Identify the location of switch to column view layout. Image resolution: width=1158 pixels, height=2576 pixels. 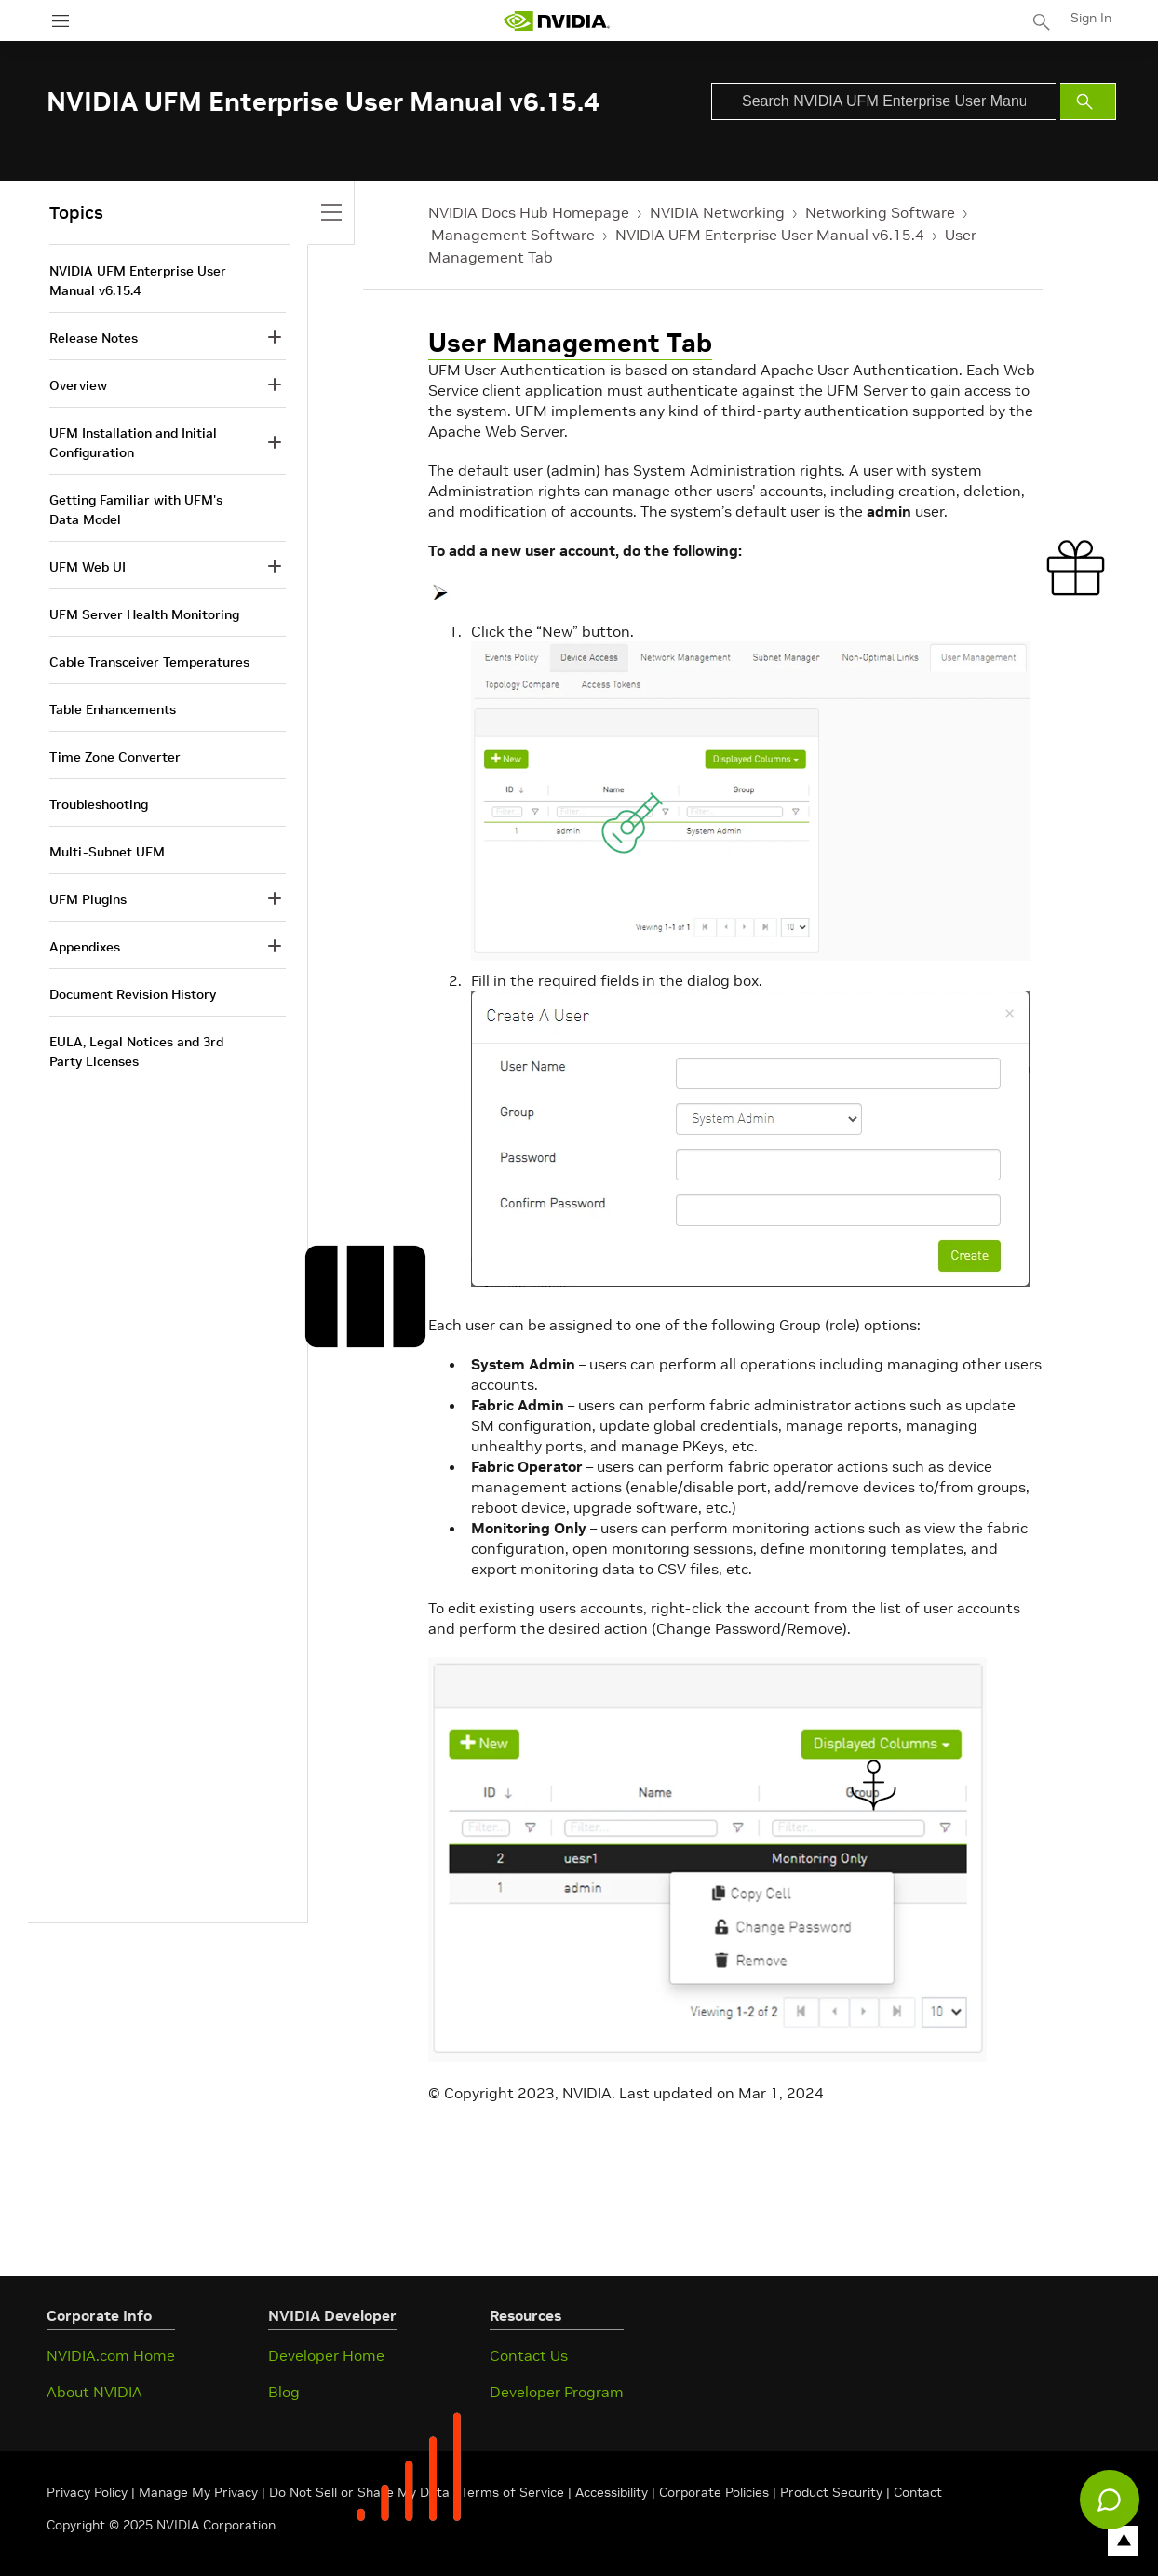
(365, 1296).